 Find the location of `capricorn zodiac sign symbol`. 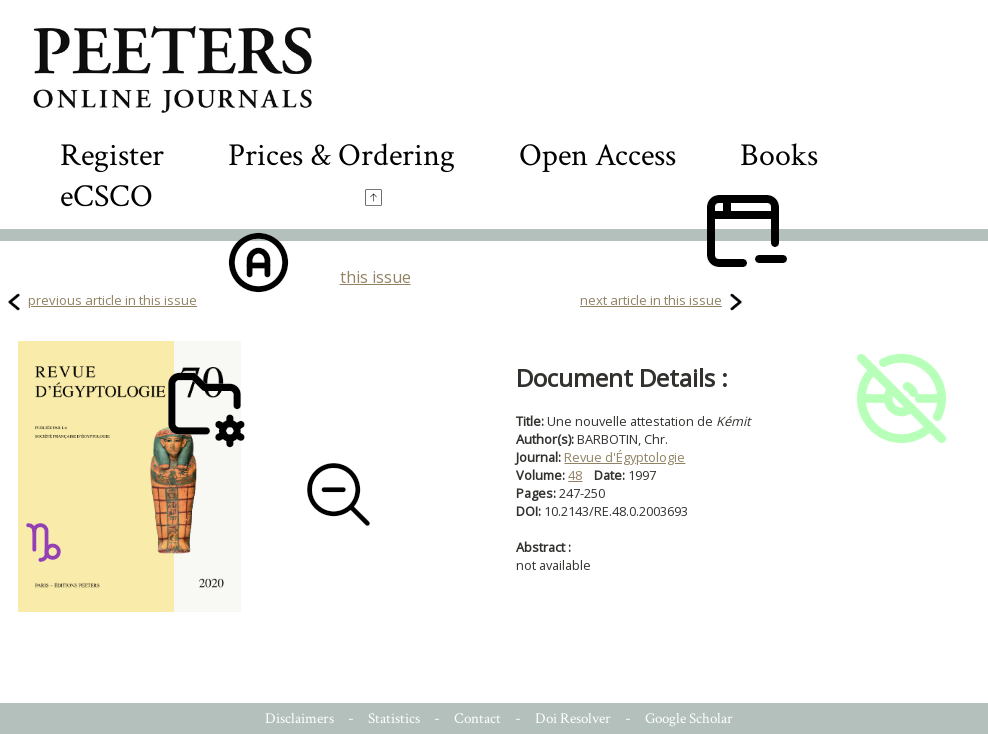

capricorn zodiac sign symbol is located at coordinates (44, 541).